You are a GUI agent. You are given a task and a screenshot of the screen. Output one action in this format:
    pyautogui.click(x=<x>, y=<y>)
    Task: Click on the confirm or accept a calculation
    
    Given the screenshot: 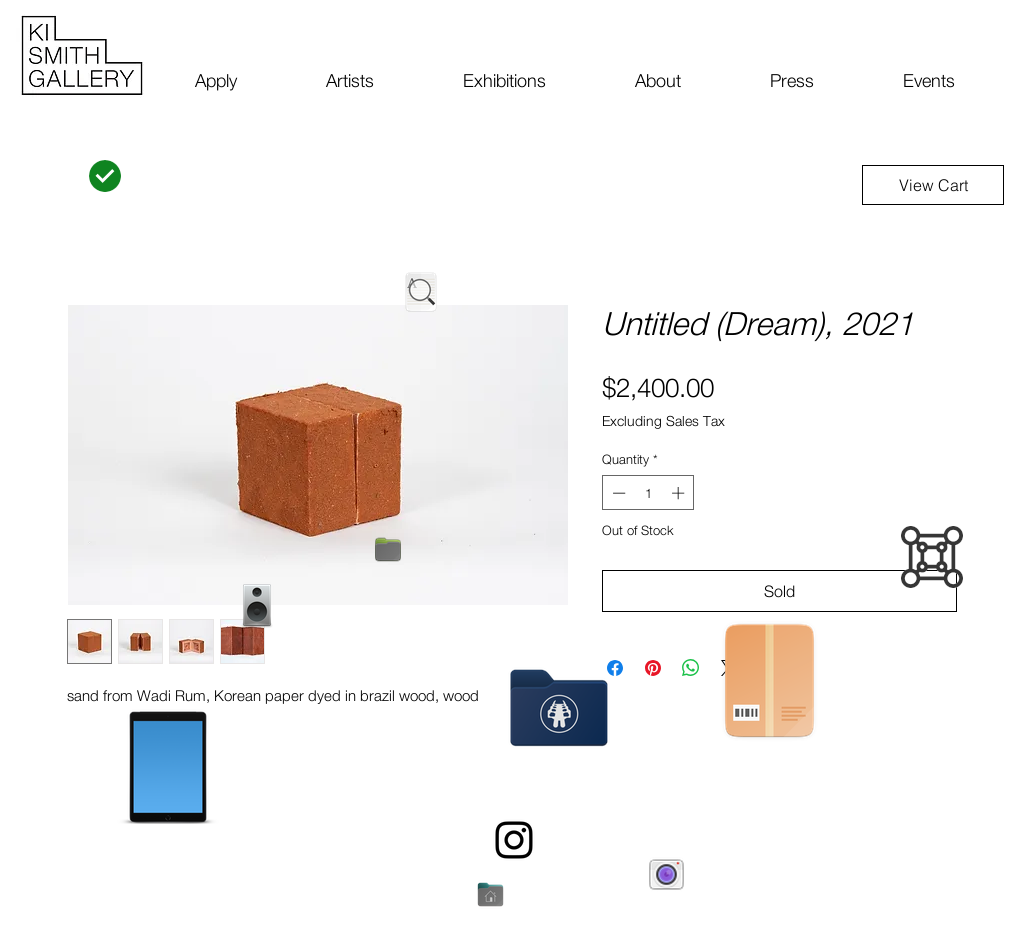 What is the action you would take?
    pyautogui.click(x=105, y=176)
    